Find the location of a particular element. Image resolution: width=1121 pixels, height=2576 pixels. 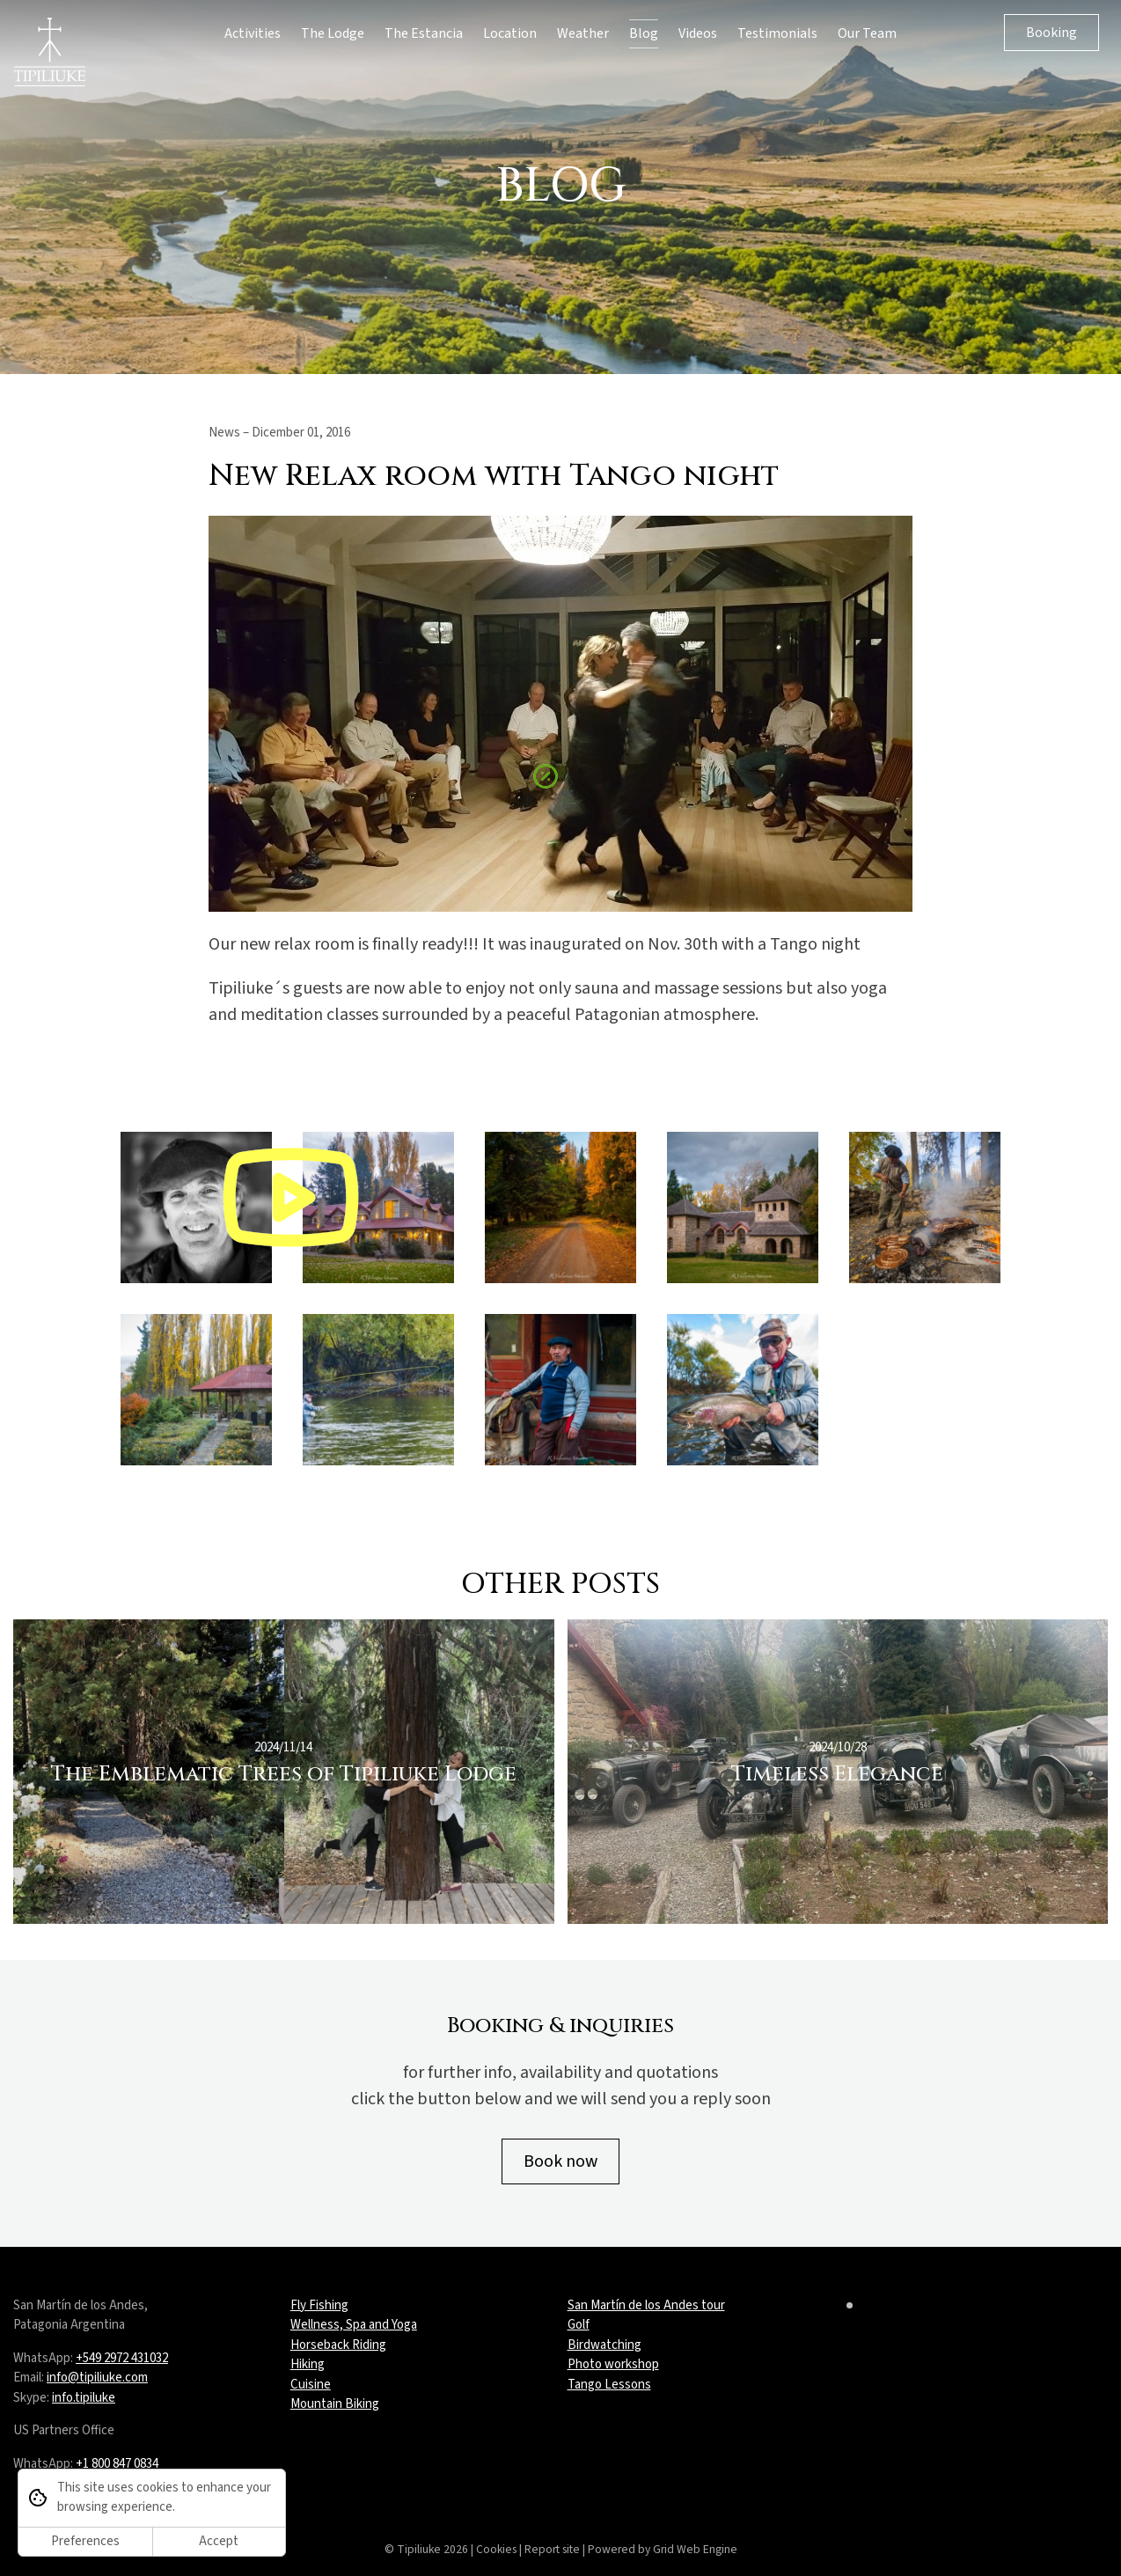

open youtube app is located at coordinates (290, 1197).